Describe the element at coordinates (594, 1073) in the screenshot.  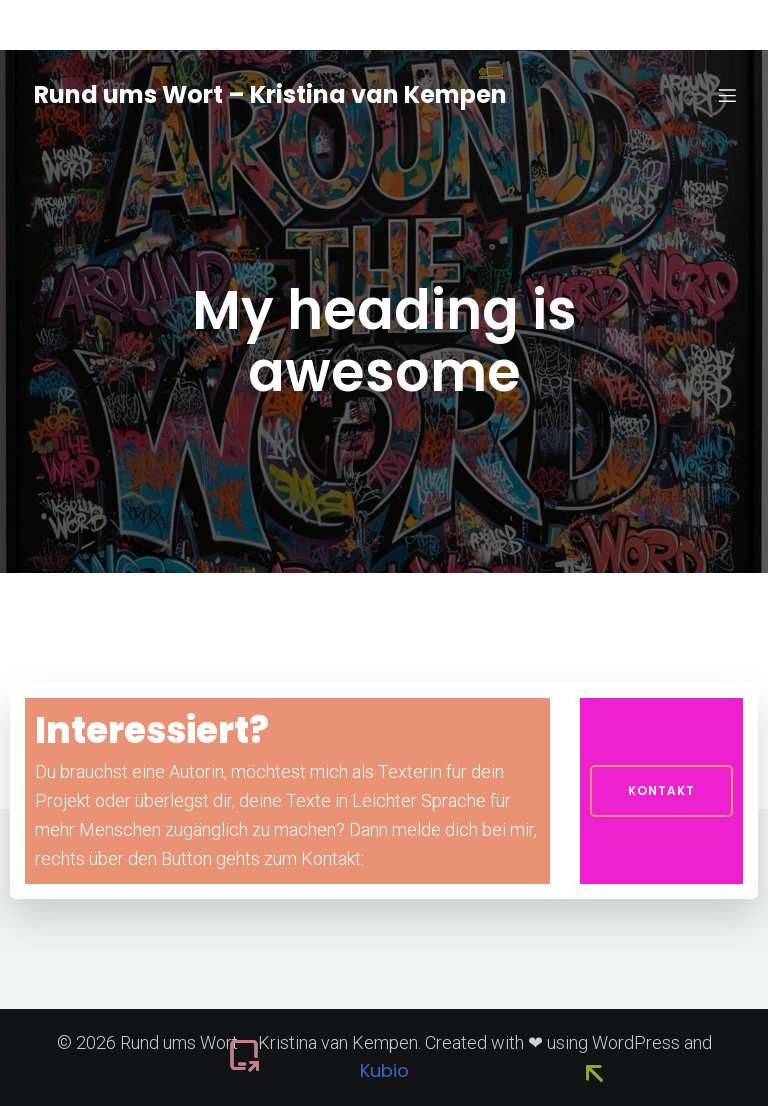
I see `navigate back to previous screen` at that location.